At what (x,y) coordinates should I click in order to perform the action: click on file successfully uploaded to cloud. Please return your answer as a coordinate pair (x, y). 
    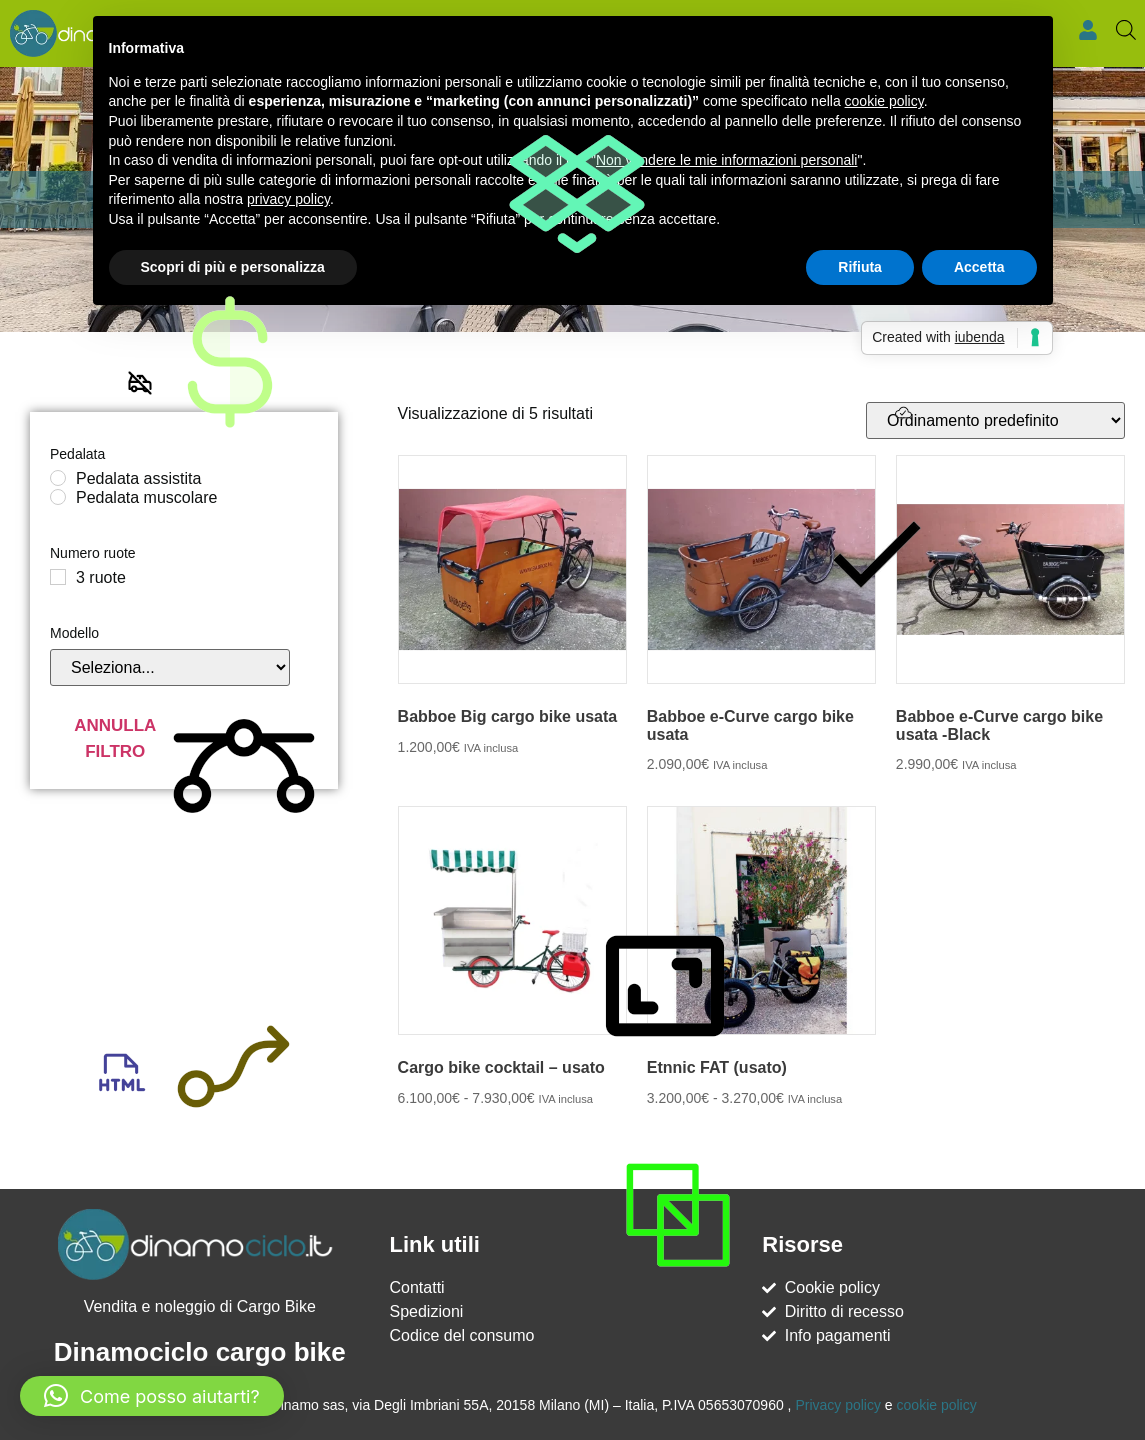
    Looking at the image, I should click on (903, 412).